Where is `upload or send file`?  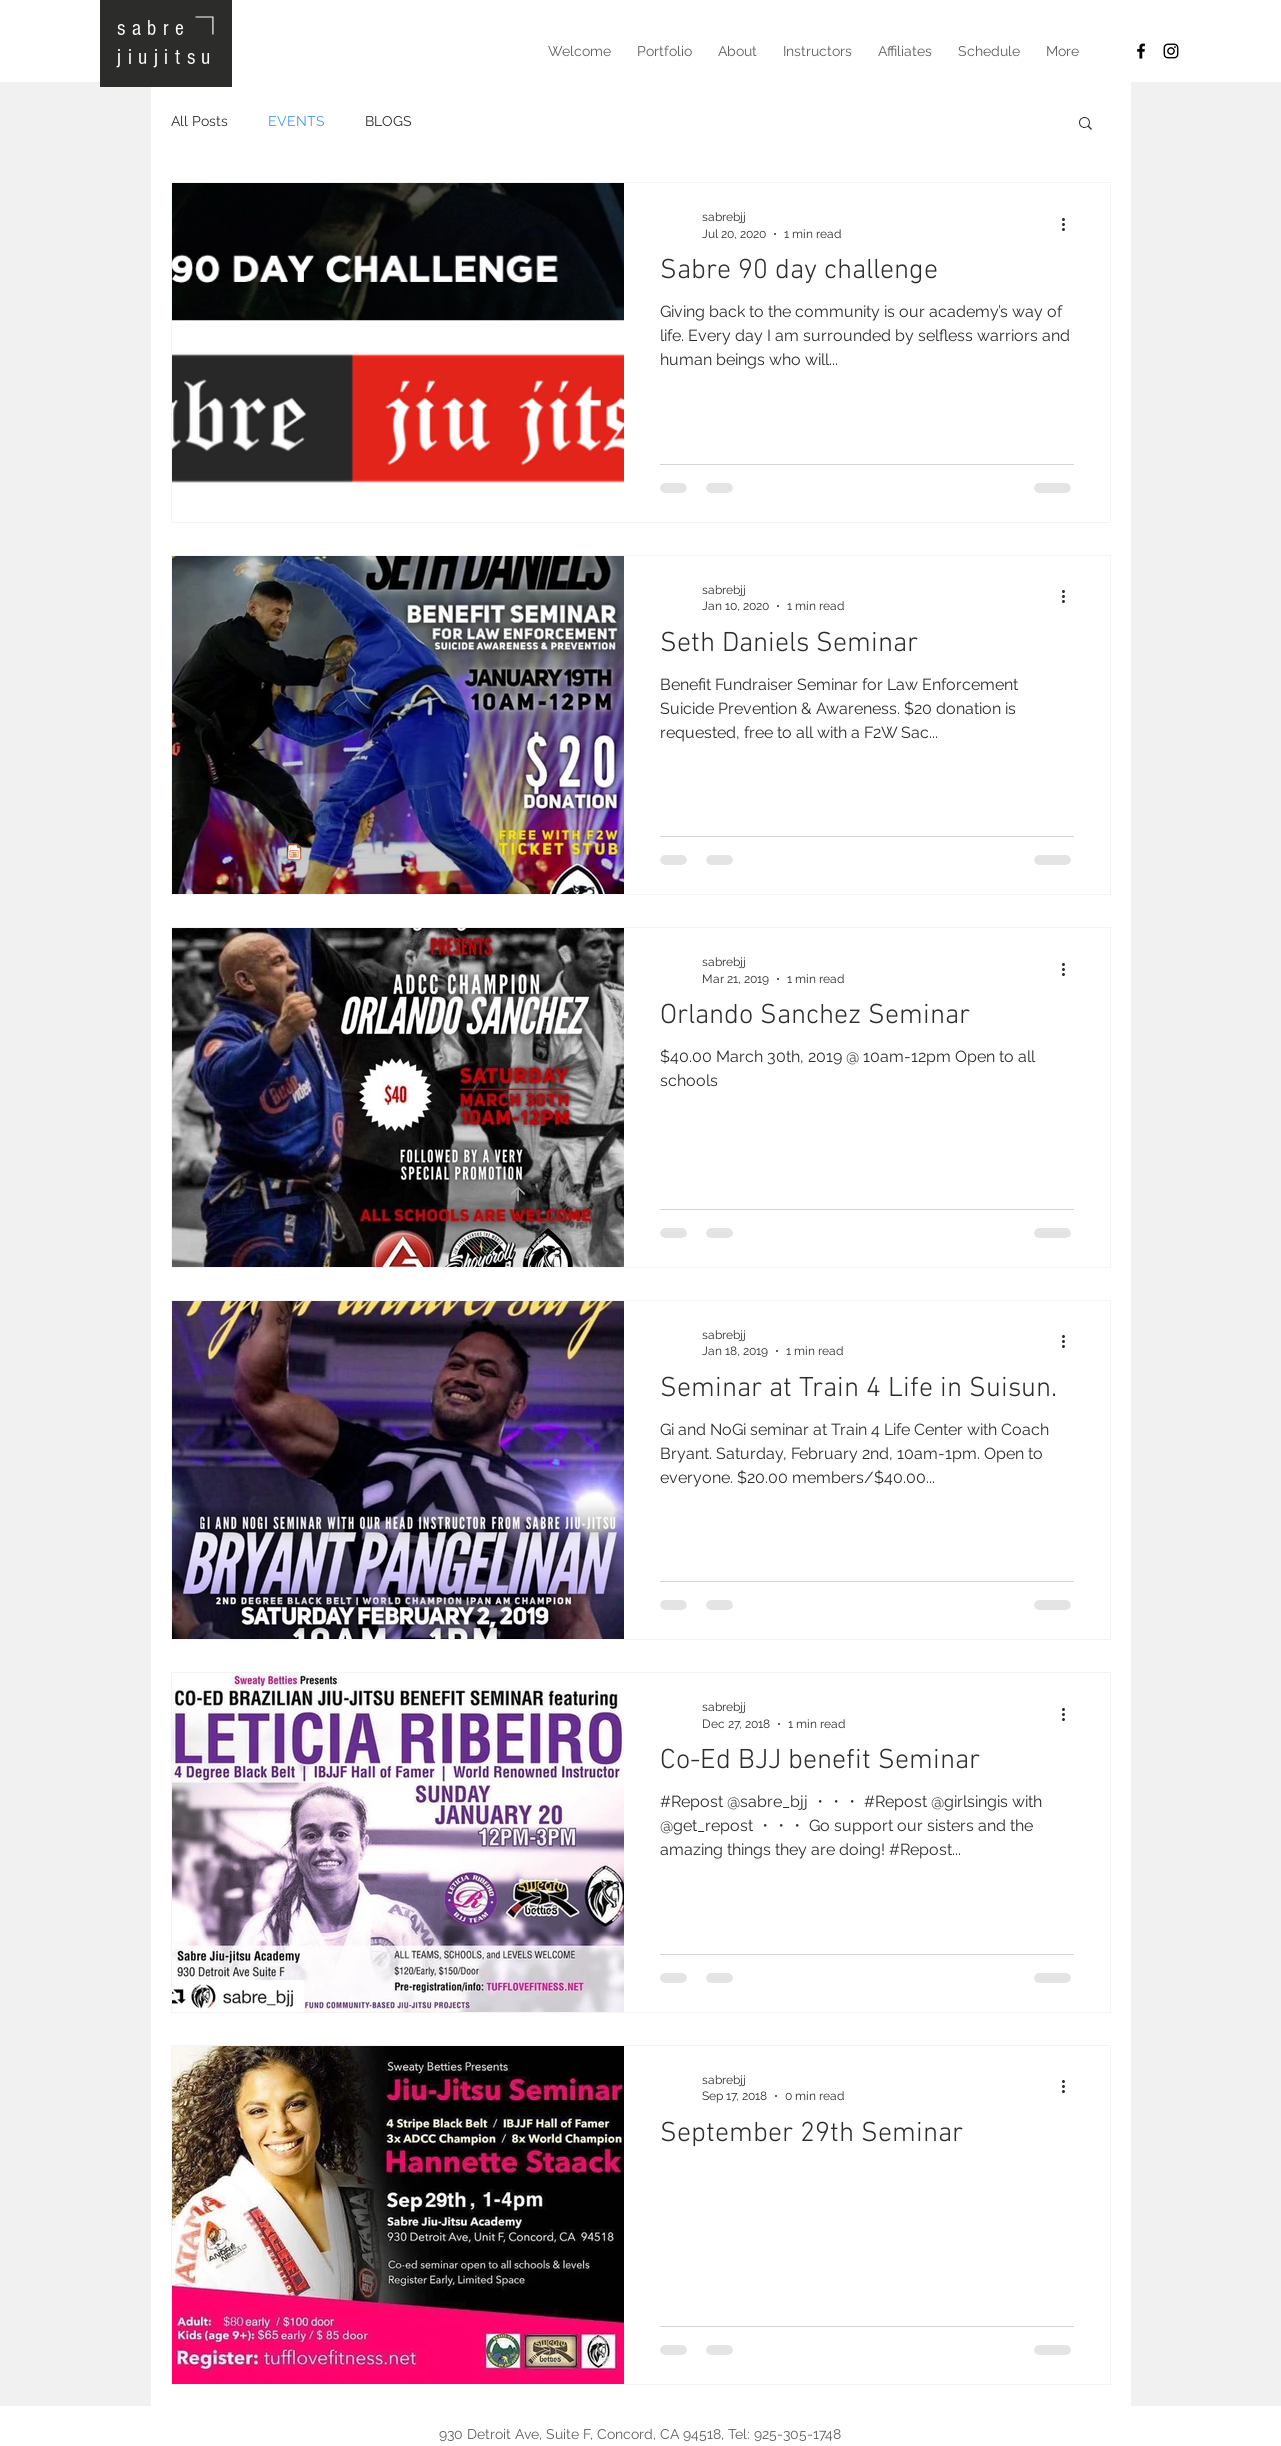 upload or send file is located at coordinates (518, 1194).